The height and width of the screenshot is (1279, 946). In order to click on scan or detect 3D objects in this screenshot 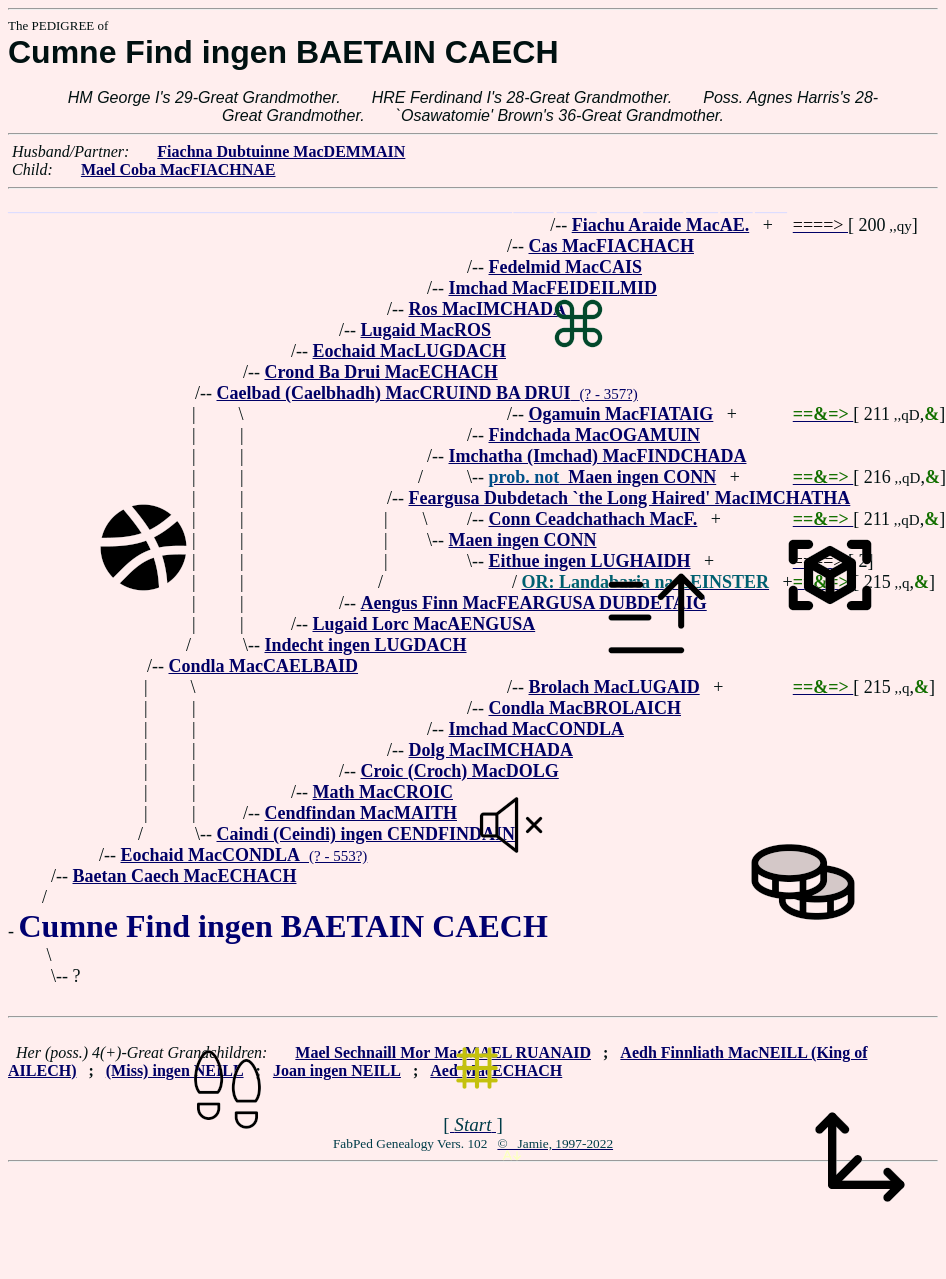, I will do `click(830, 575)`.